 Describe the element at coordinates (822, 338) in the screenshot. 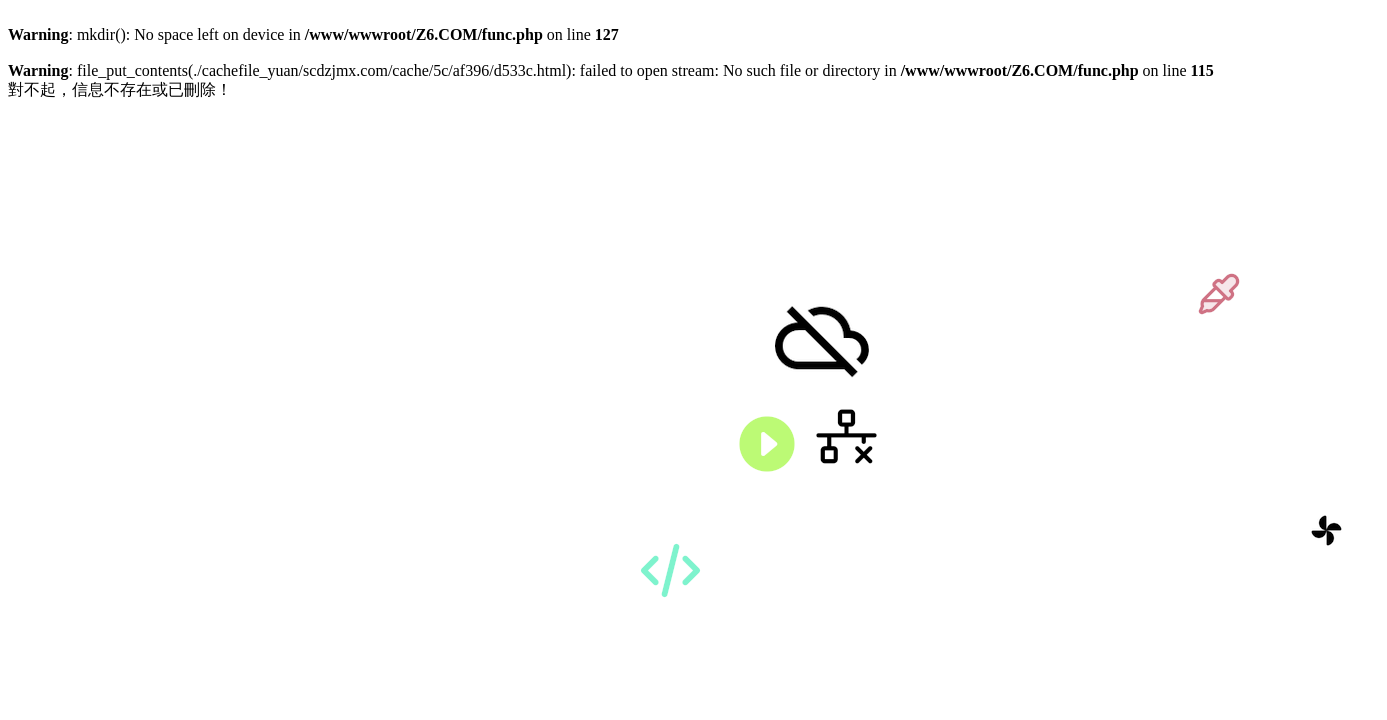

I see `indicates no cloud connection or offline status` at that location.